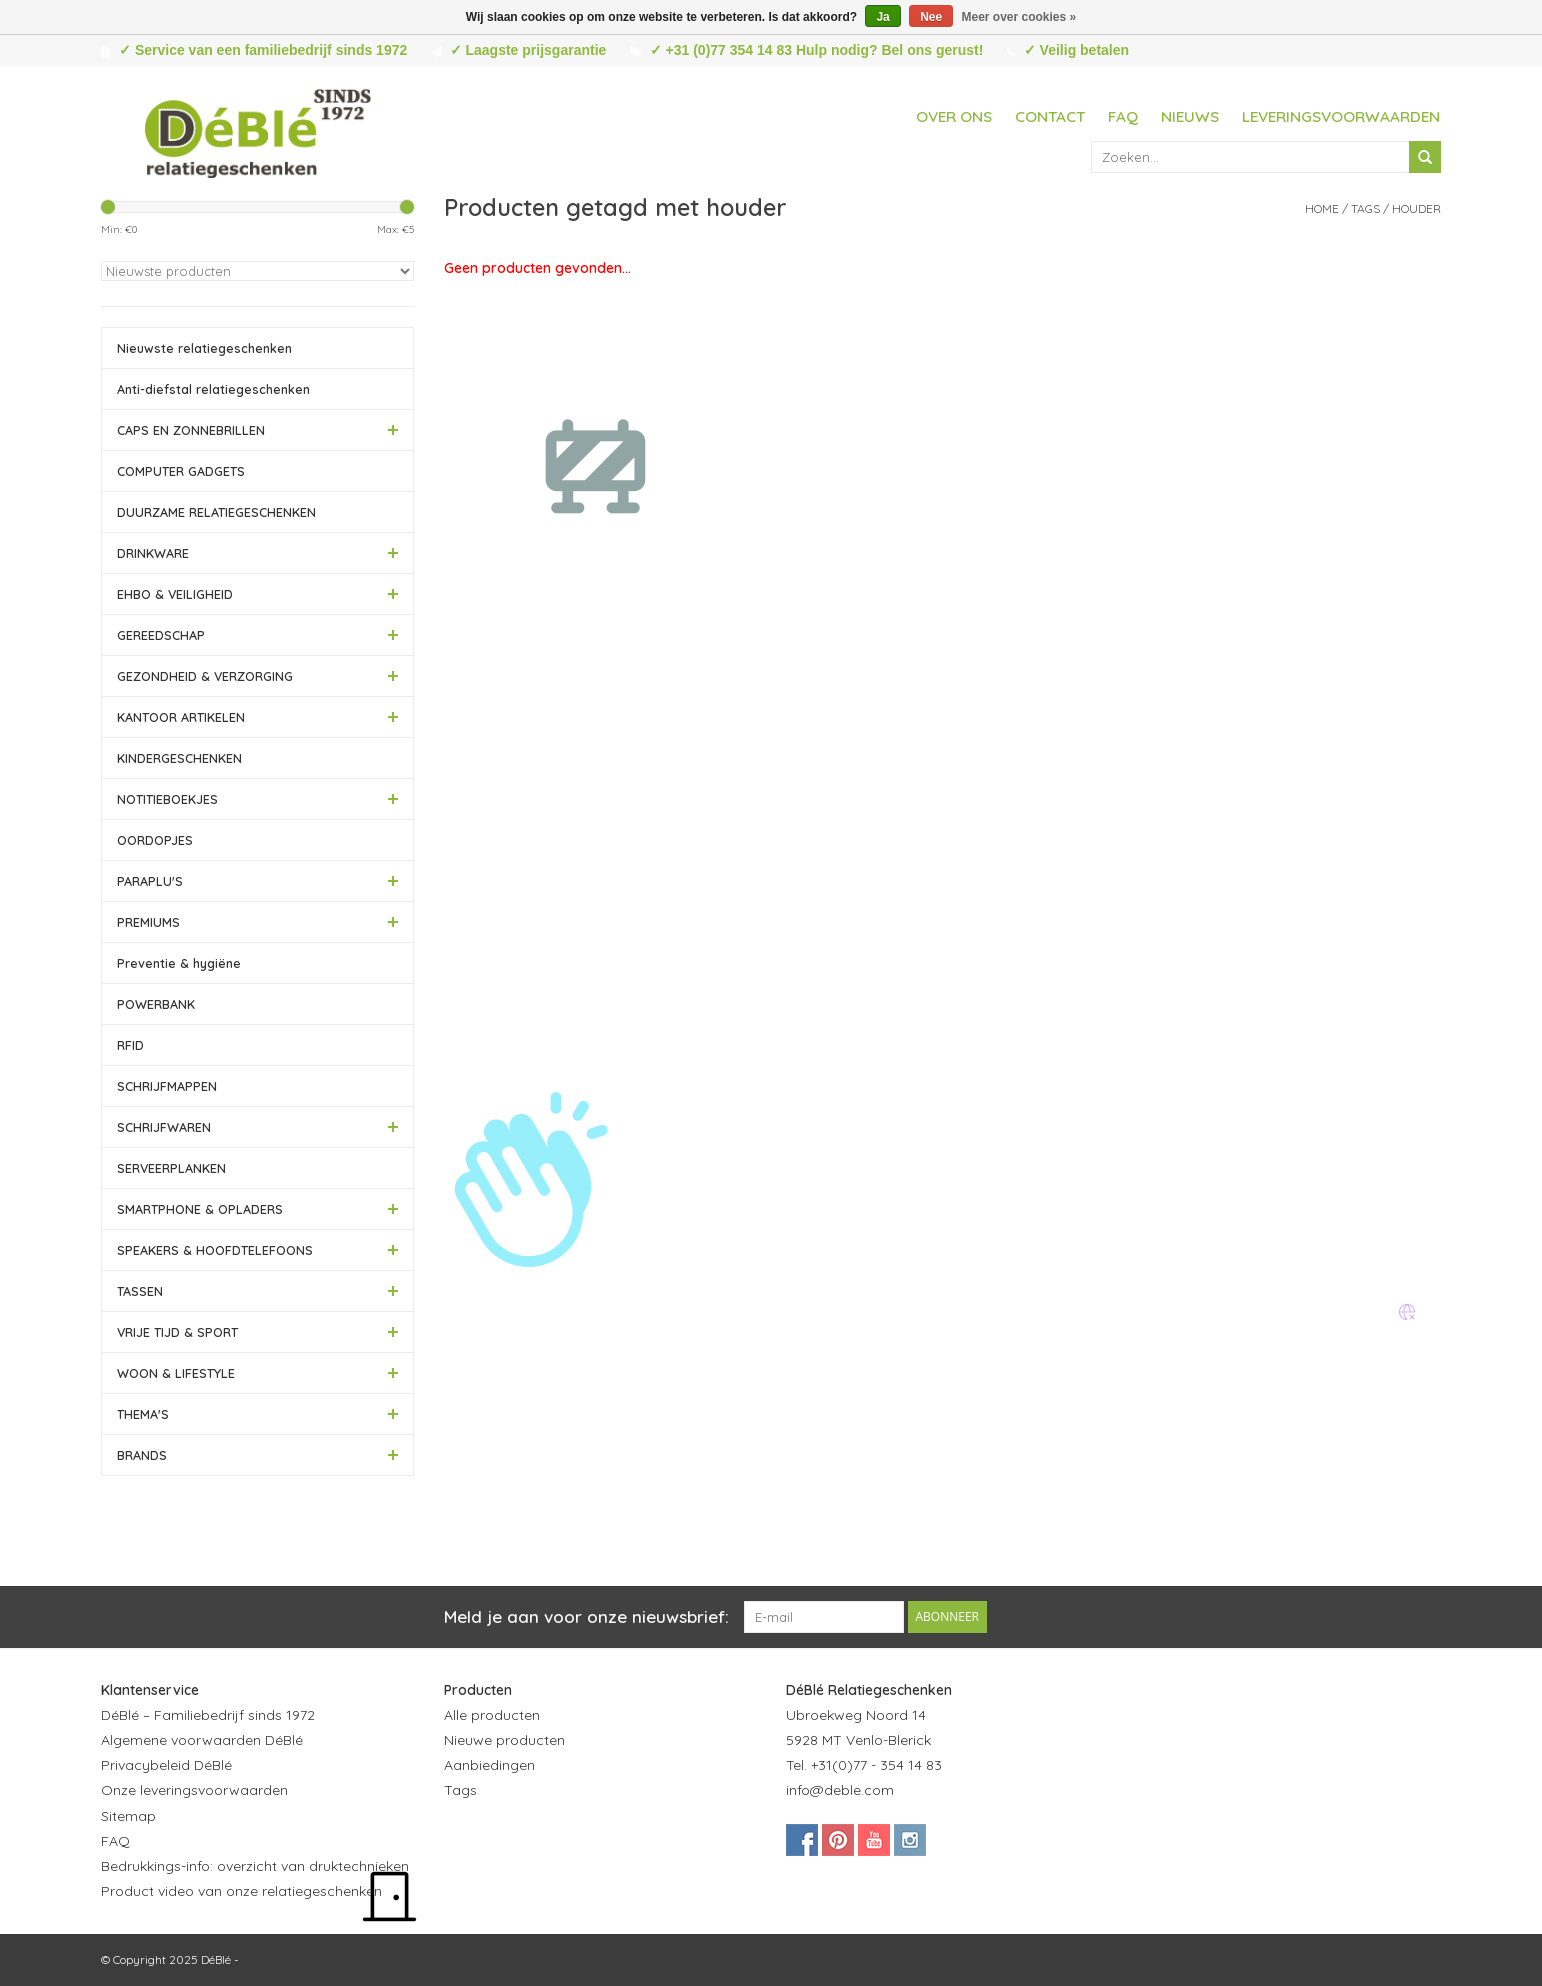 This screenshot has width=1542, height=1986. What do you see at coordinates (389, 1896) in the screenshot?
I see `exit or log out of the application` at bounding box center [389, 1896].